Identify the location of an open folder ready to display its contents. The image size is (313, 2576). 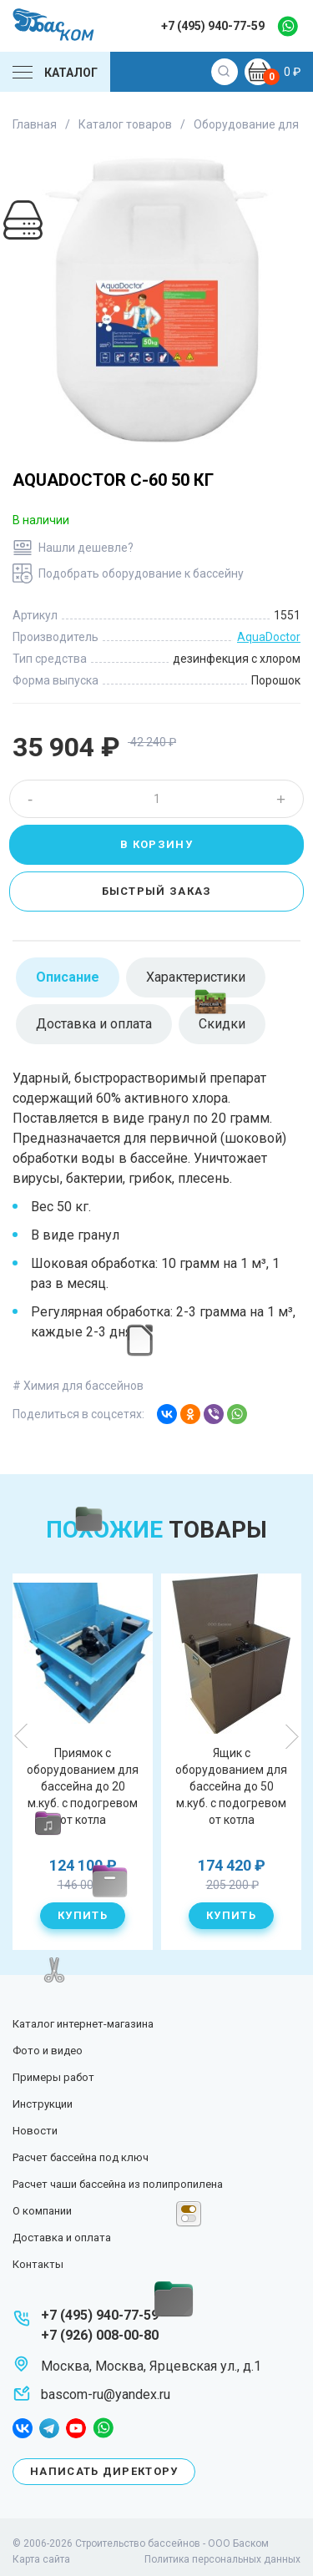
(88, 1518).